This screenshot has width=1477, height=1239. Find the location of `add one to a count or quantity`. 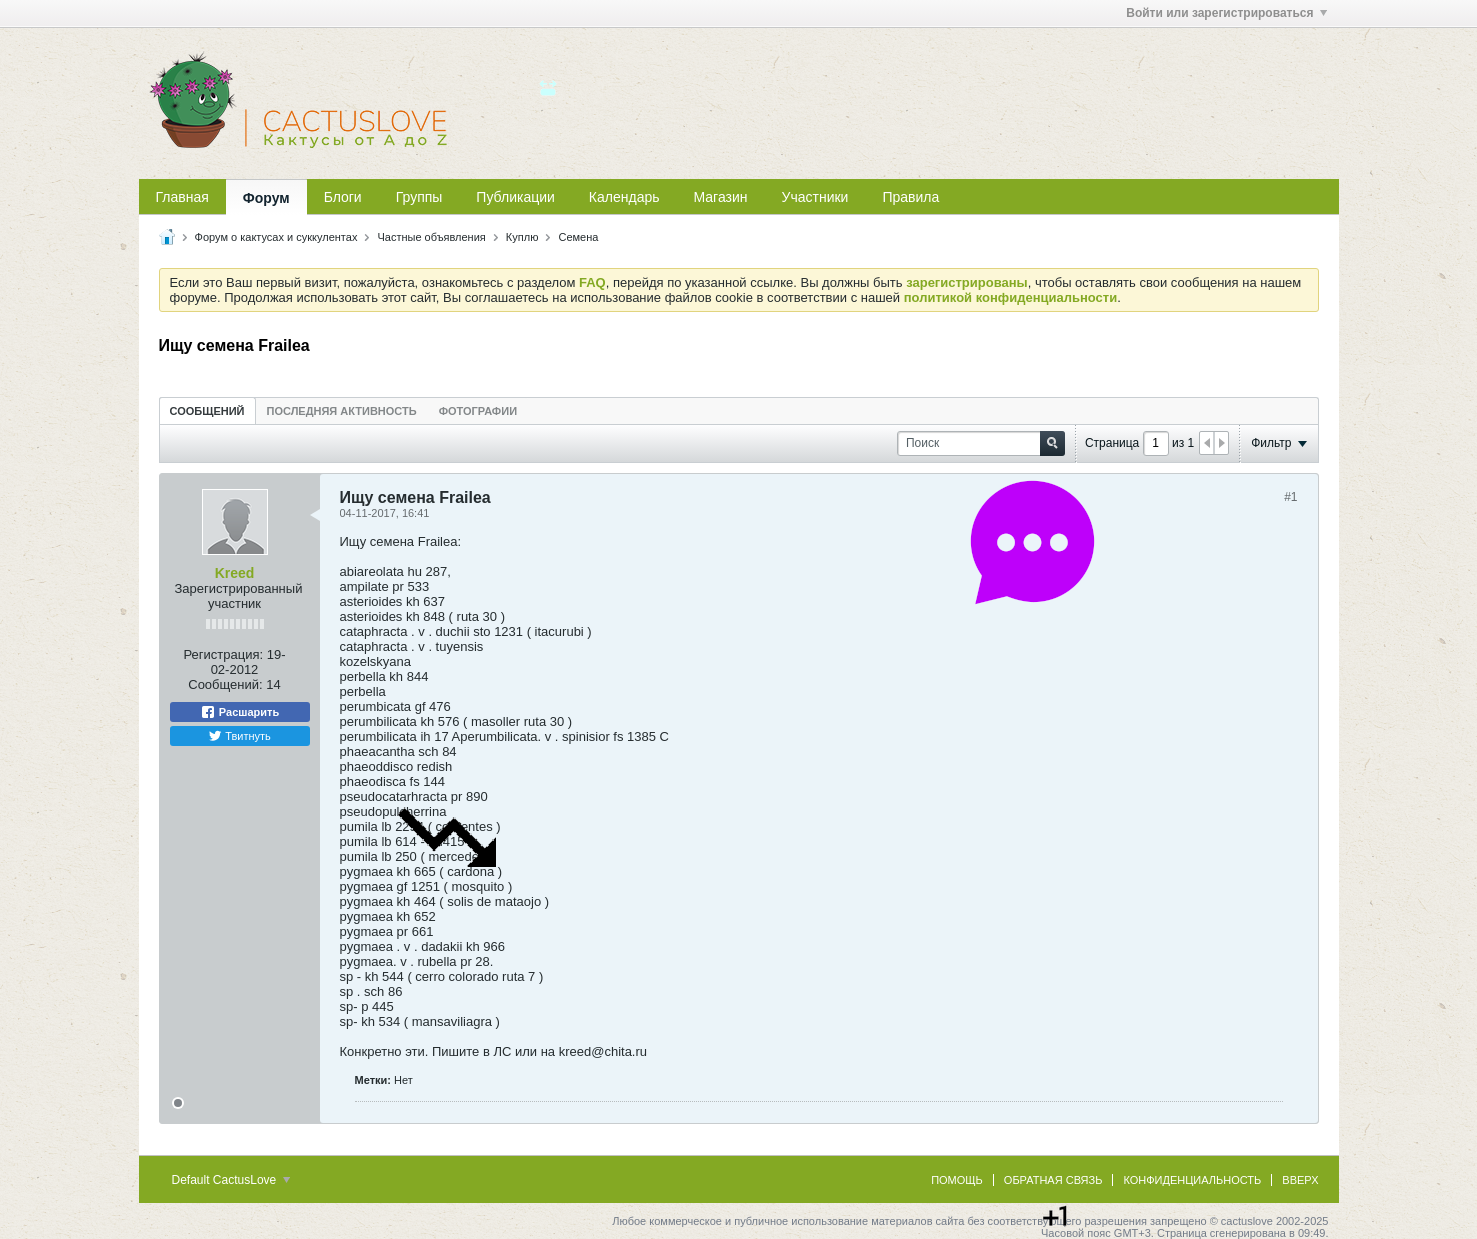

add one to a count or quantity is located at coordinates (1055, 1216).